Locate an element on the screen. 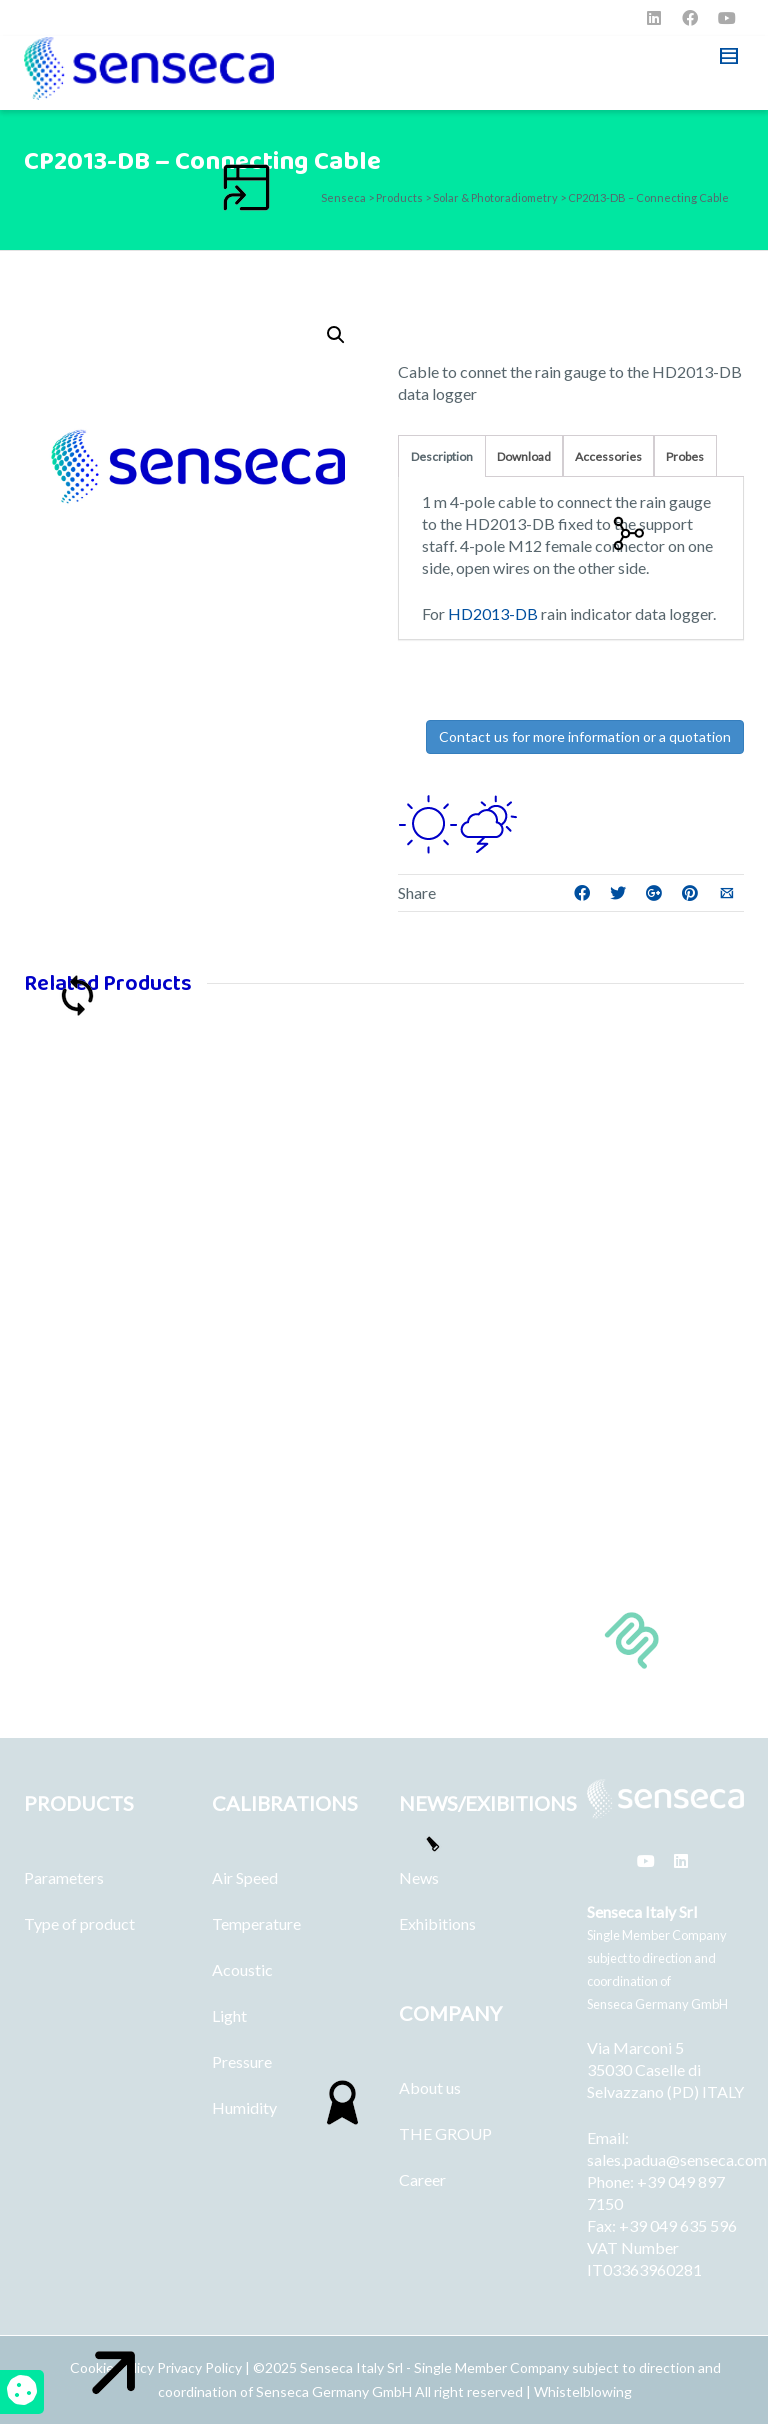 The width and height of the screenshot is (768, 2424). view achievements or awards is located at coordinates (342, 2102).